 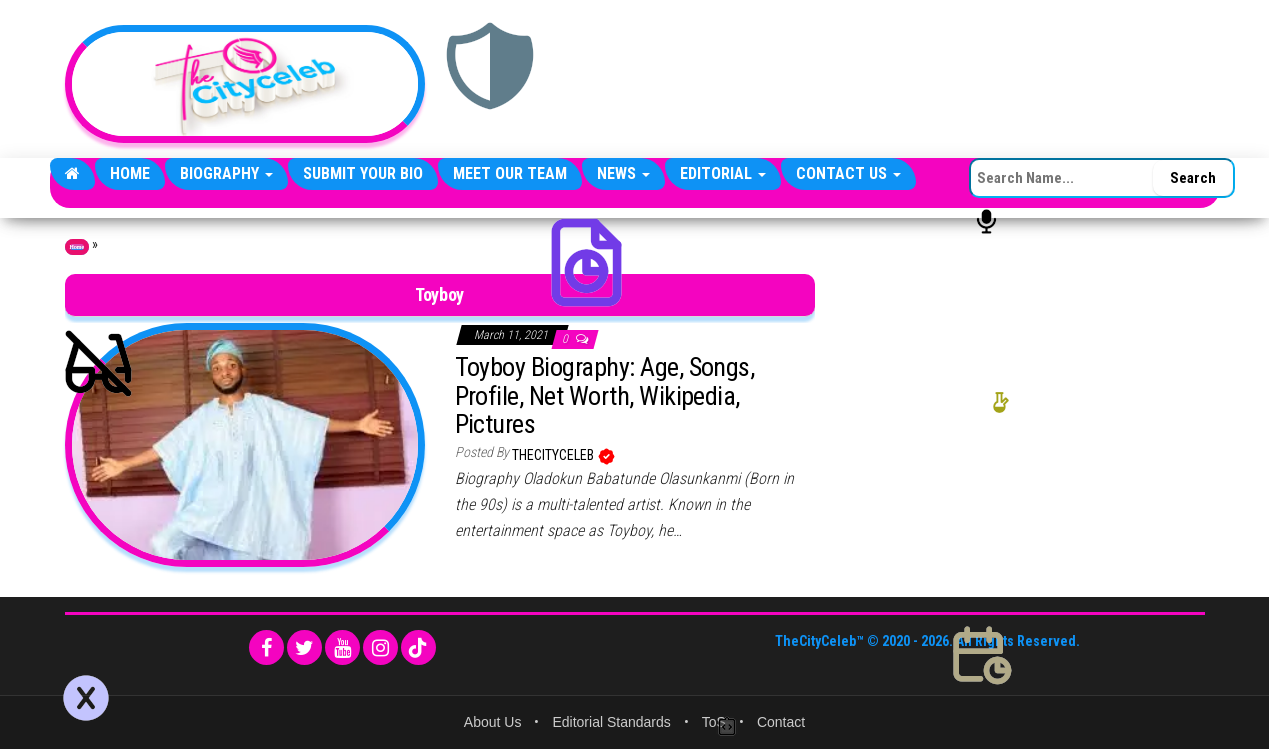 What do you see at coordinates (1000, 402) in the screenshot?
I see `access smoking or cannabis-related content` at bounding box center [1000, 402].